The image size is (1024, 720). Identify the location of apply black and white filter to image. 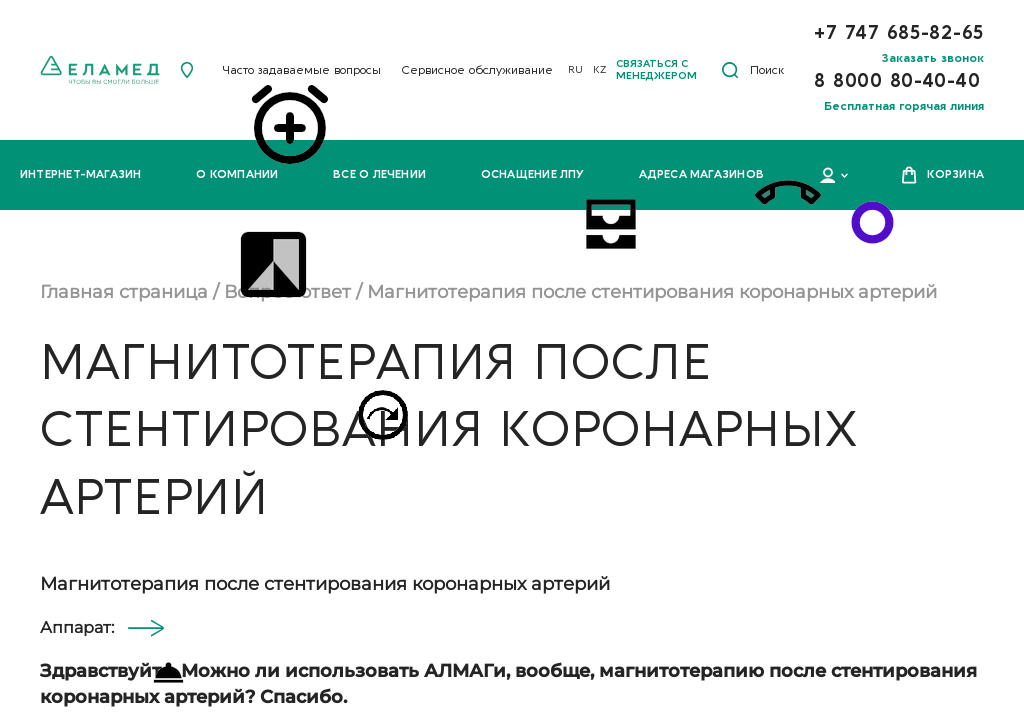
(273, 264).